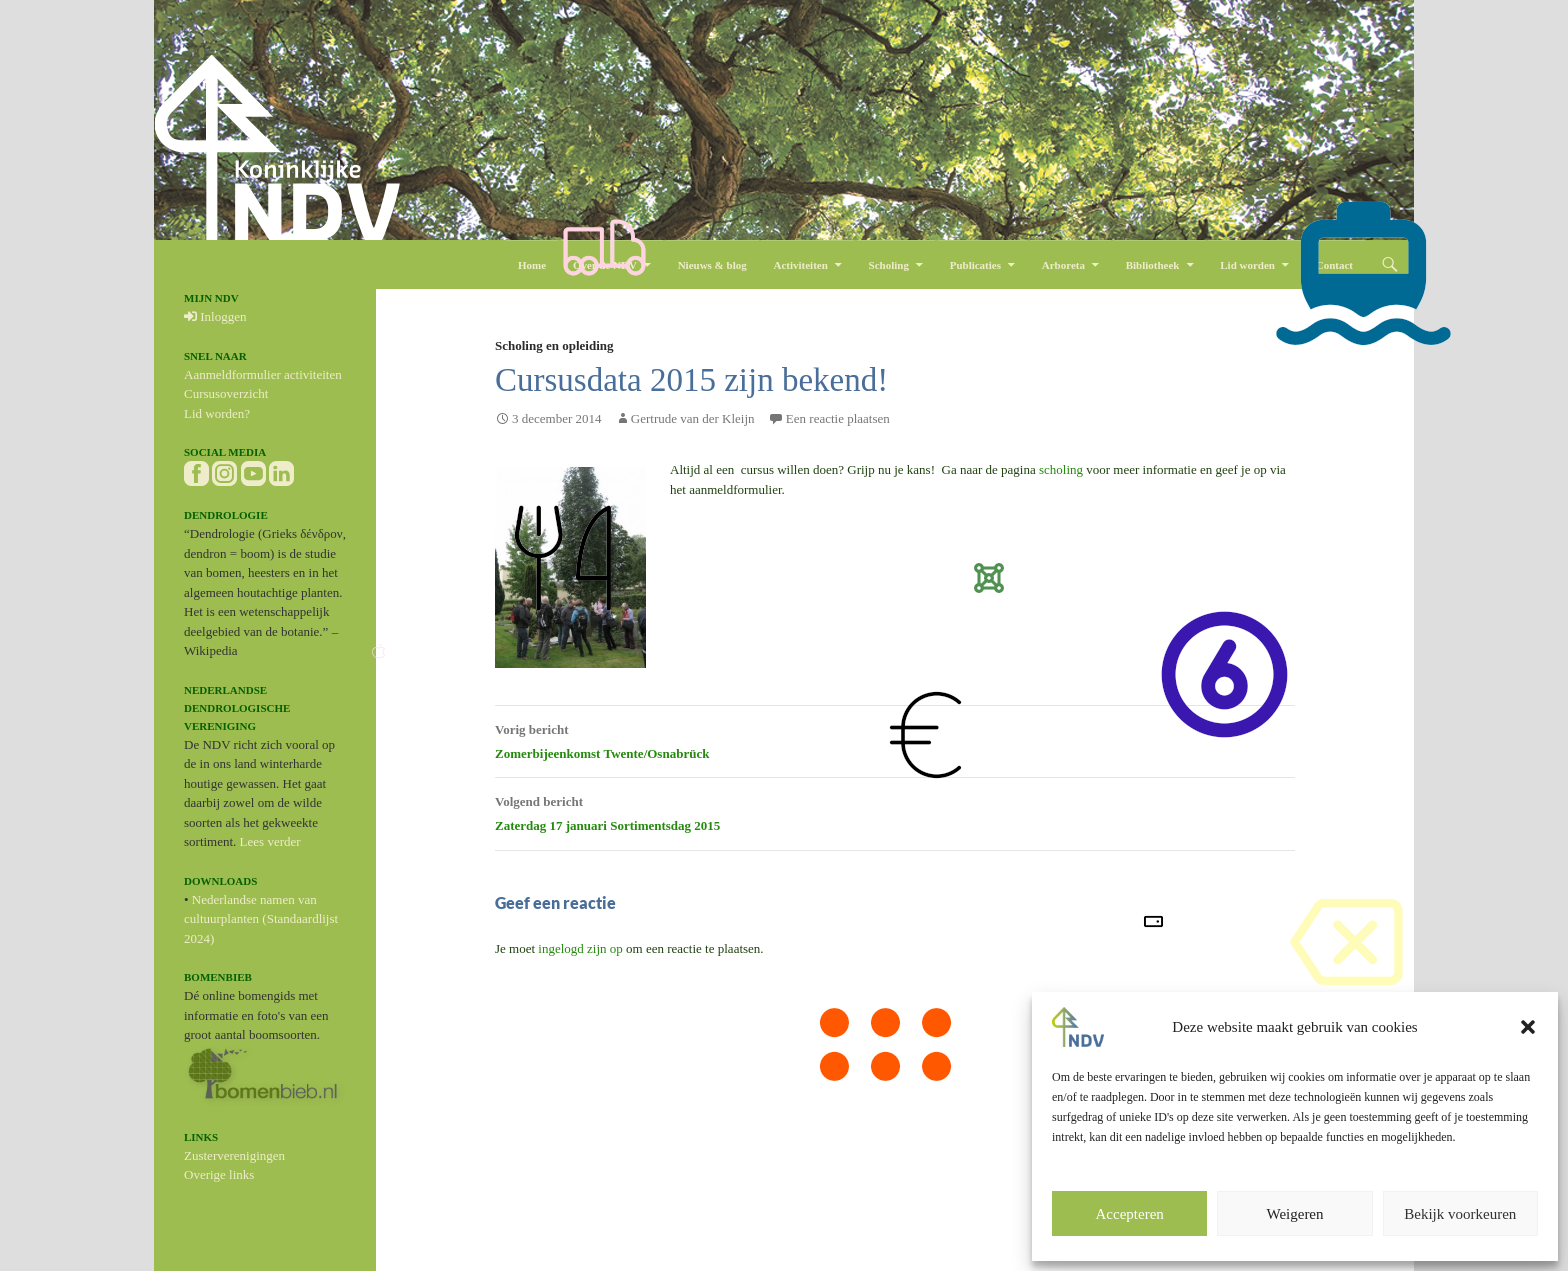 Image resolution: width=1568 pixels, height=1271 pixels. I want to click on track shipment or delivery status, so click(604, 247).